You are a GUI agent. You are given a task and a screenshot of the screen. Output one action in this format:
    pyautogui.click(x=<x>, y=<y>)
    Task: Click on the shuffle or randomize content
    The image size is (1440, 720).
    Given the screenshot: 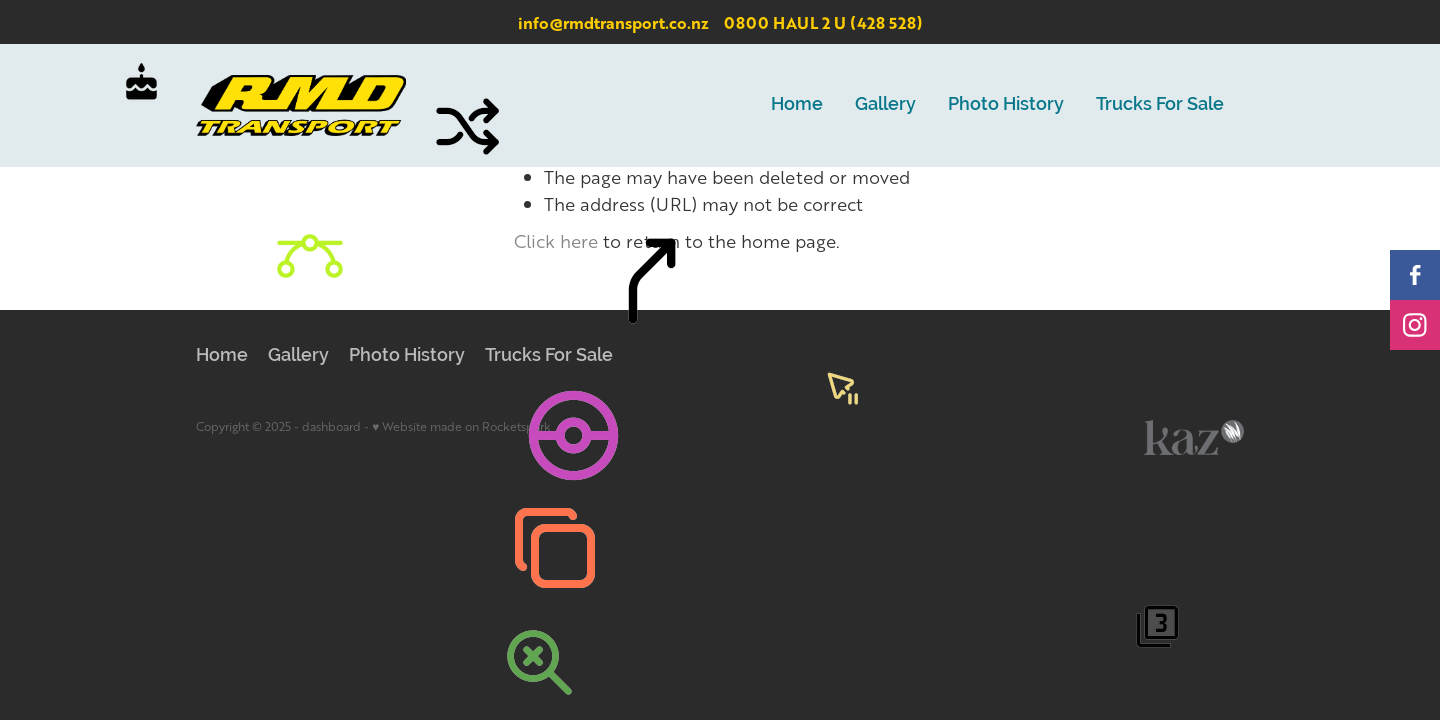 What is the action you would take?
    pyautogui.click(x=467, y=126)
    